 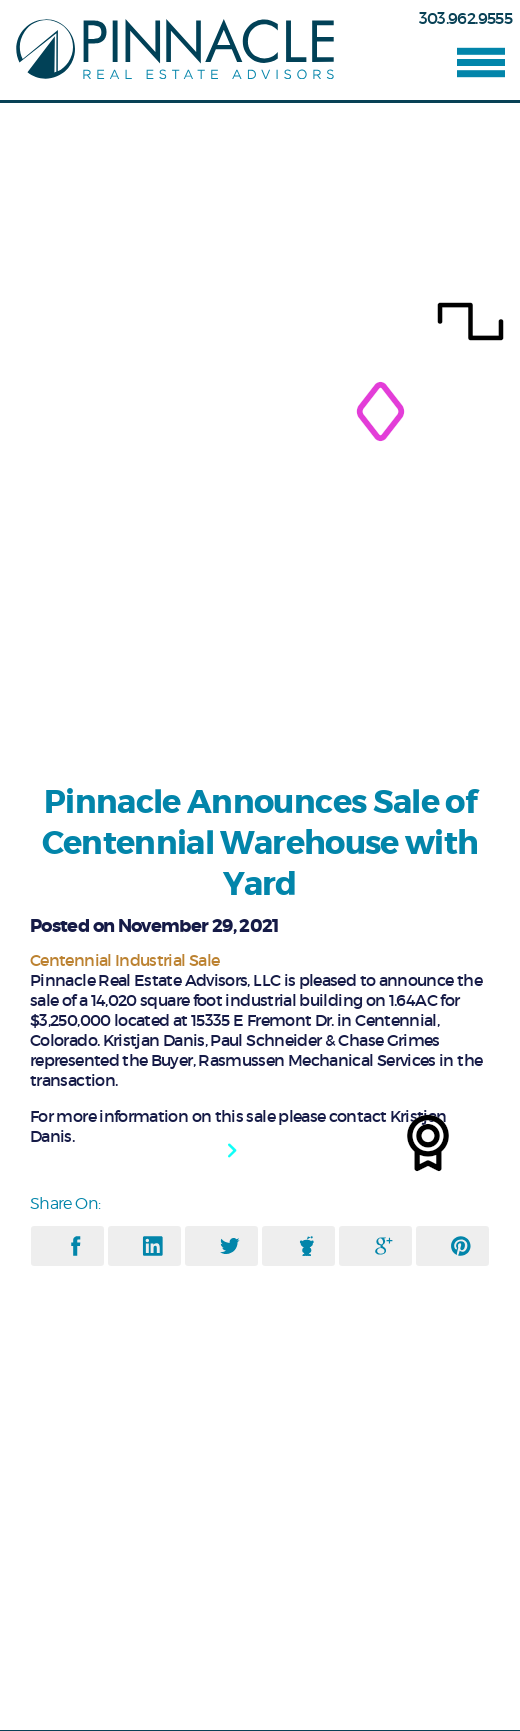 What do you see at coordinates (428, 1143) in the screenshot?
I see `view achievements or awards` at bounding box center [428, 1143].